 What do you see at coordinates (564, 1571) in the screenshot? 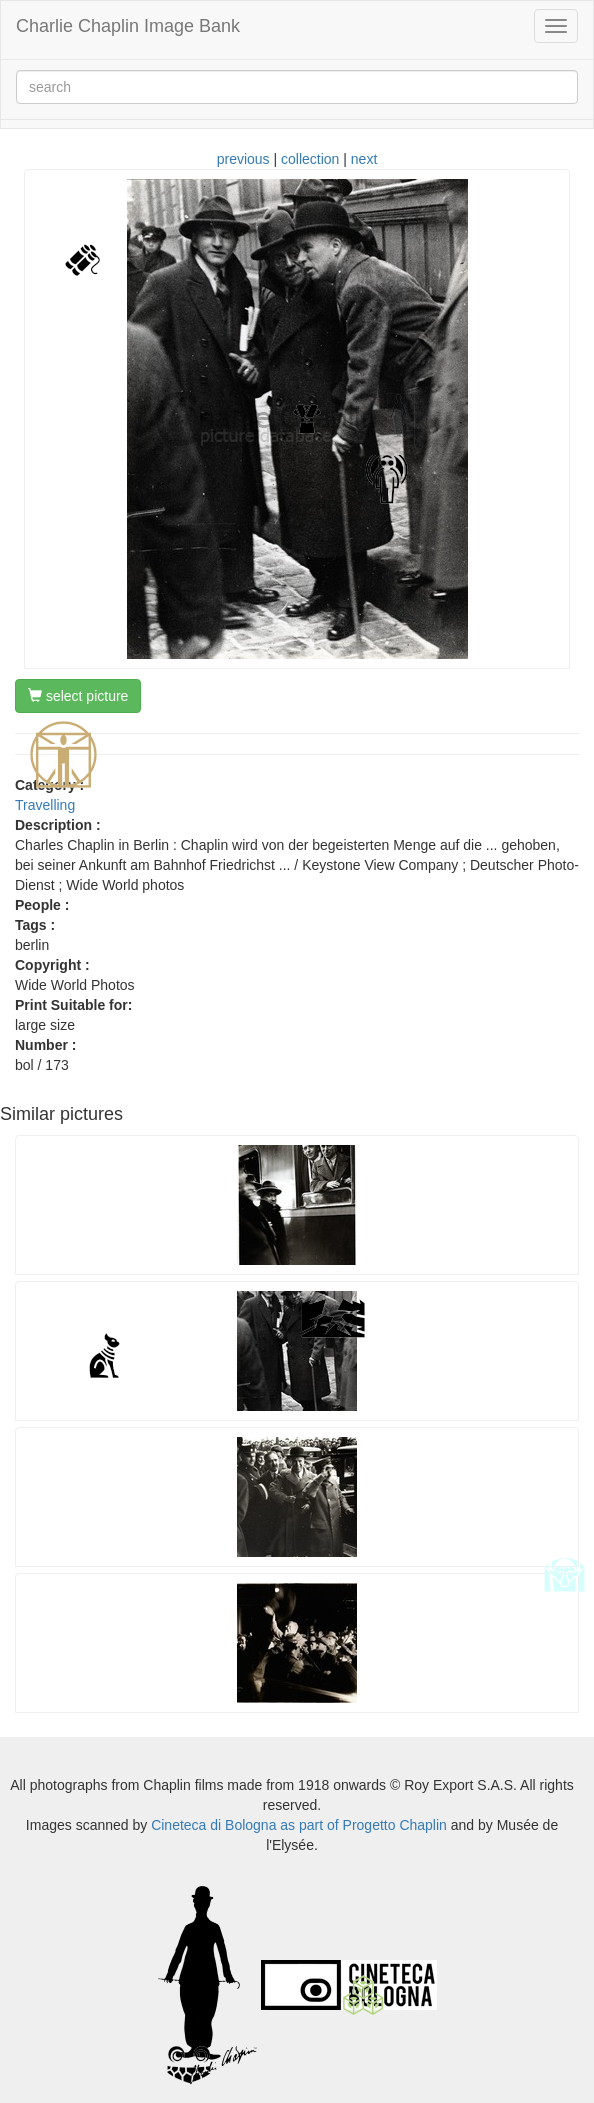
I see `select troll character or creature type` at bounding box center [564, 1571].